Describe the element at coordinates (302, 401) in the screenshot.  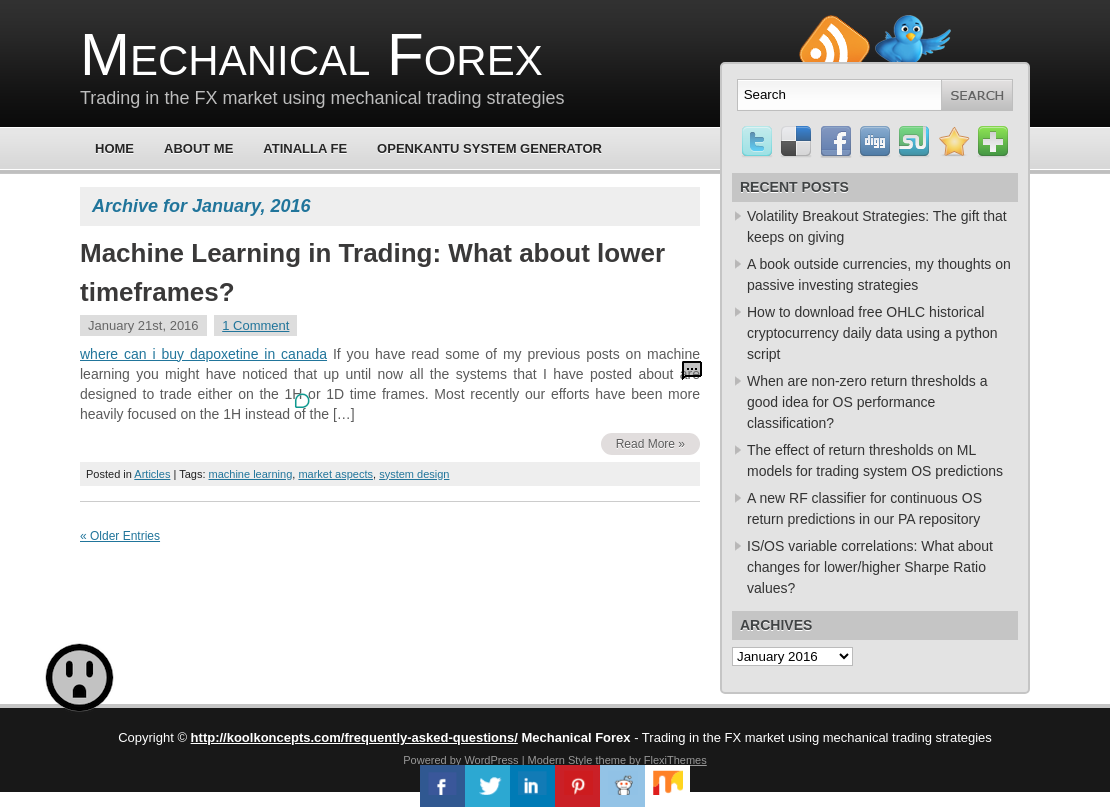
I see `open chat or messaging` at that location.